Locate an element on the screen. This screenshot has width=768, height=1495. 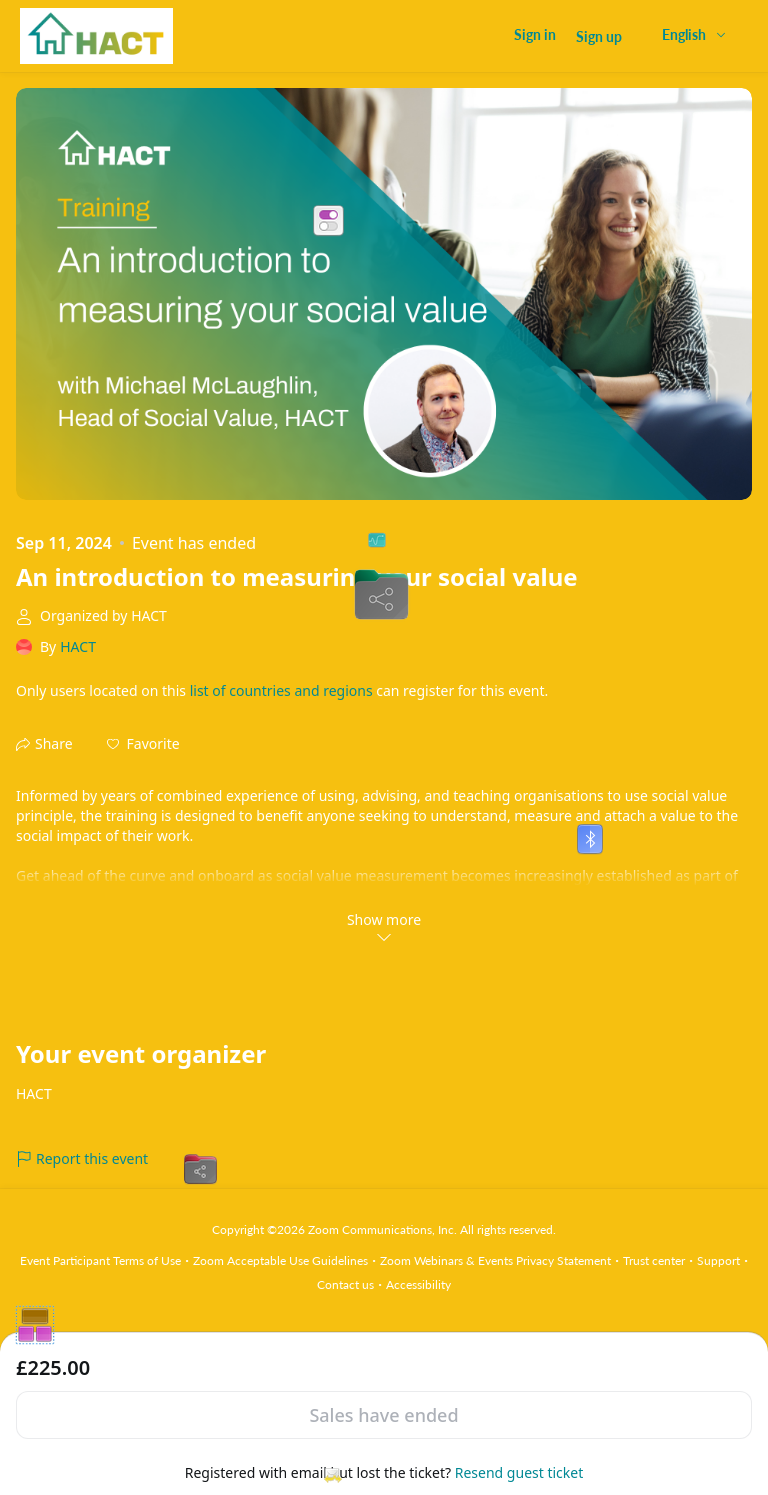
reply to all recipients of an email is located at coordinates (333, 1474).